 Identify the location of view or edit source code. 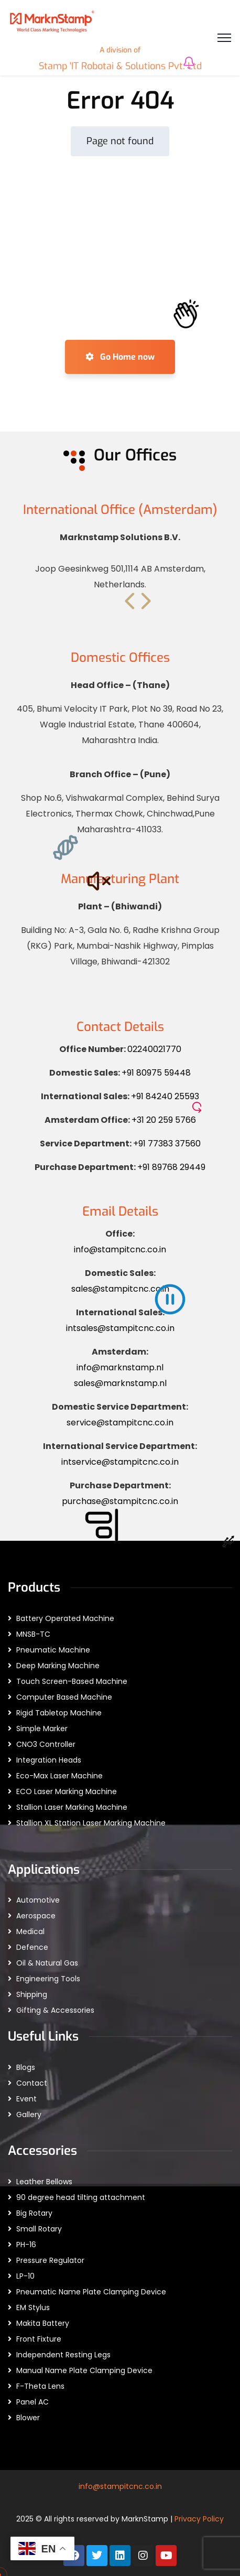
(138, 601).